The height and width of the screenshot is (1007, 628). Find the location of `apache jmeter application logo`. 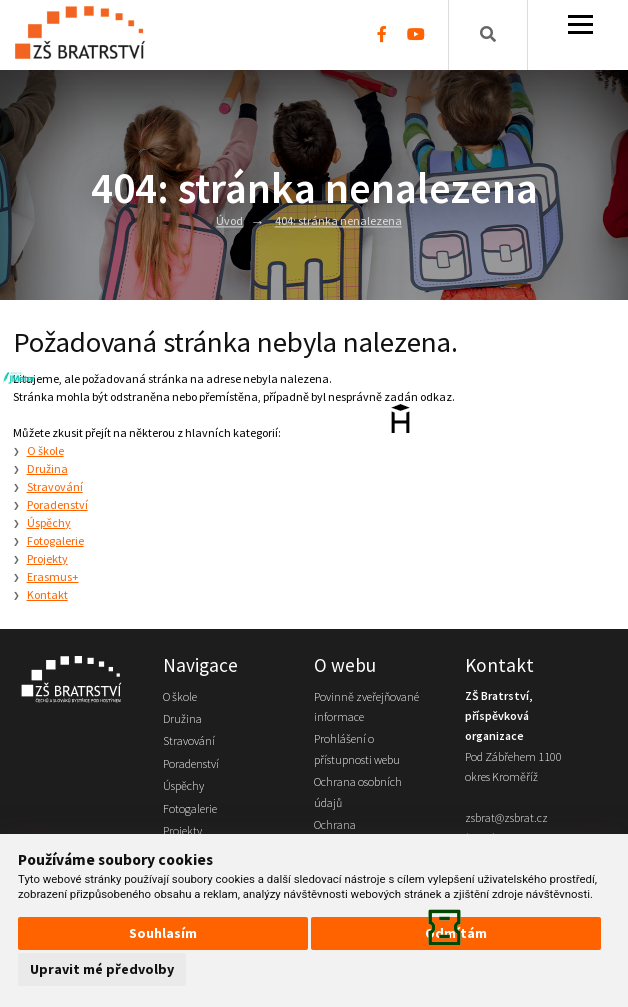

apache jmeter application logo is located at coordinates (19, 378).